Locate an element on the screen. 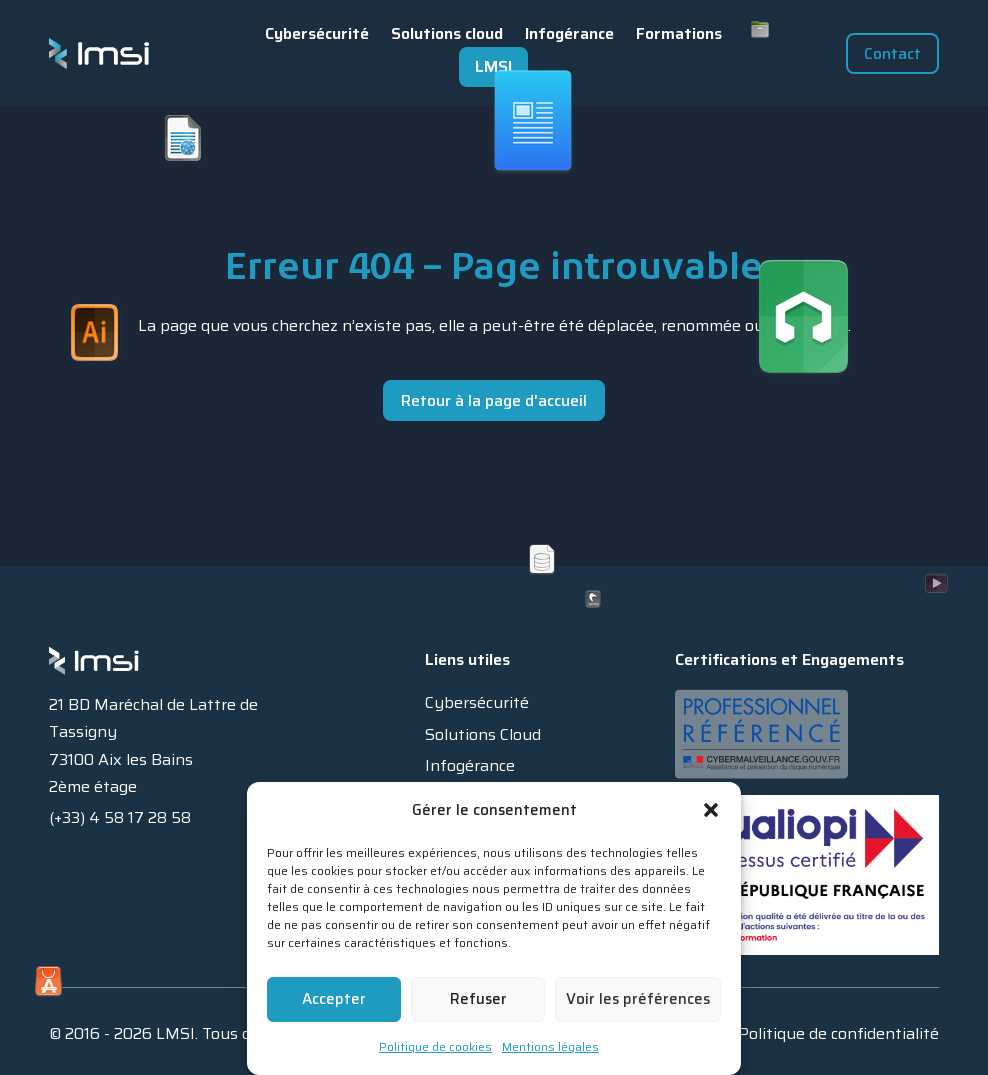 The height and width of the screenshot is (1075, 988). an LMMS music project file is located at coordinates (803, 316).